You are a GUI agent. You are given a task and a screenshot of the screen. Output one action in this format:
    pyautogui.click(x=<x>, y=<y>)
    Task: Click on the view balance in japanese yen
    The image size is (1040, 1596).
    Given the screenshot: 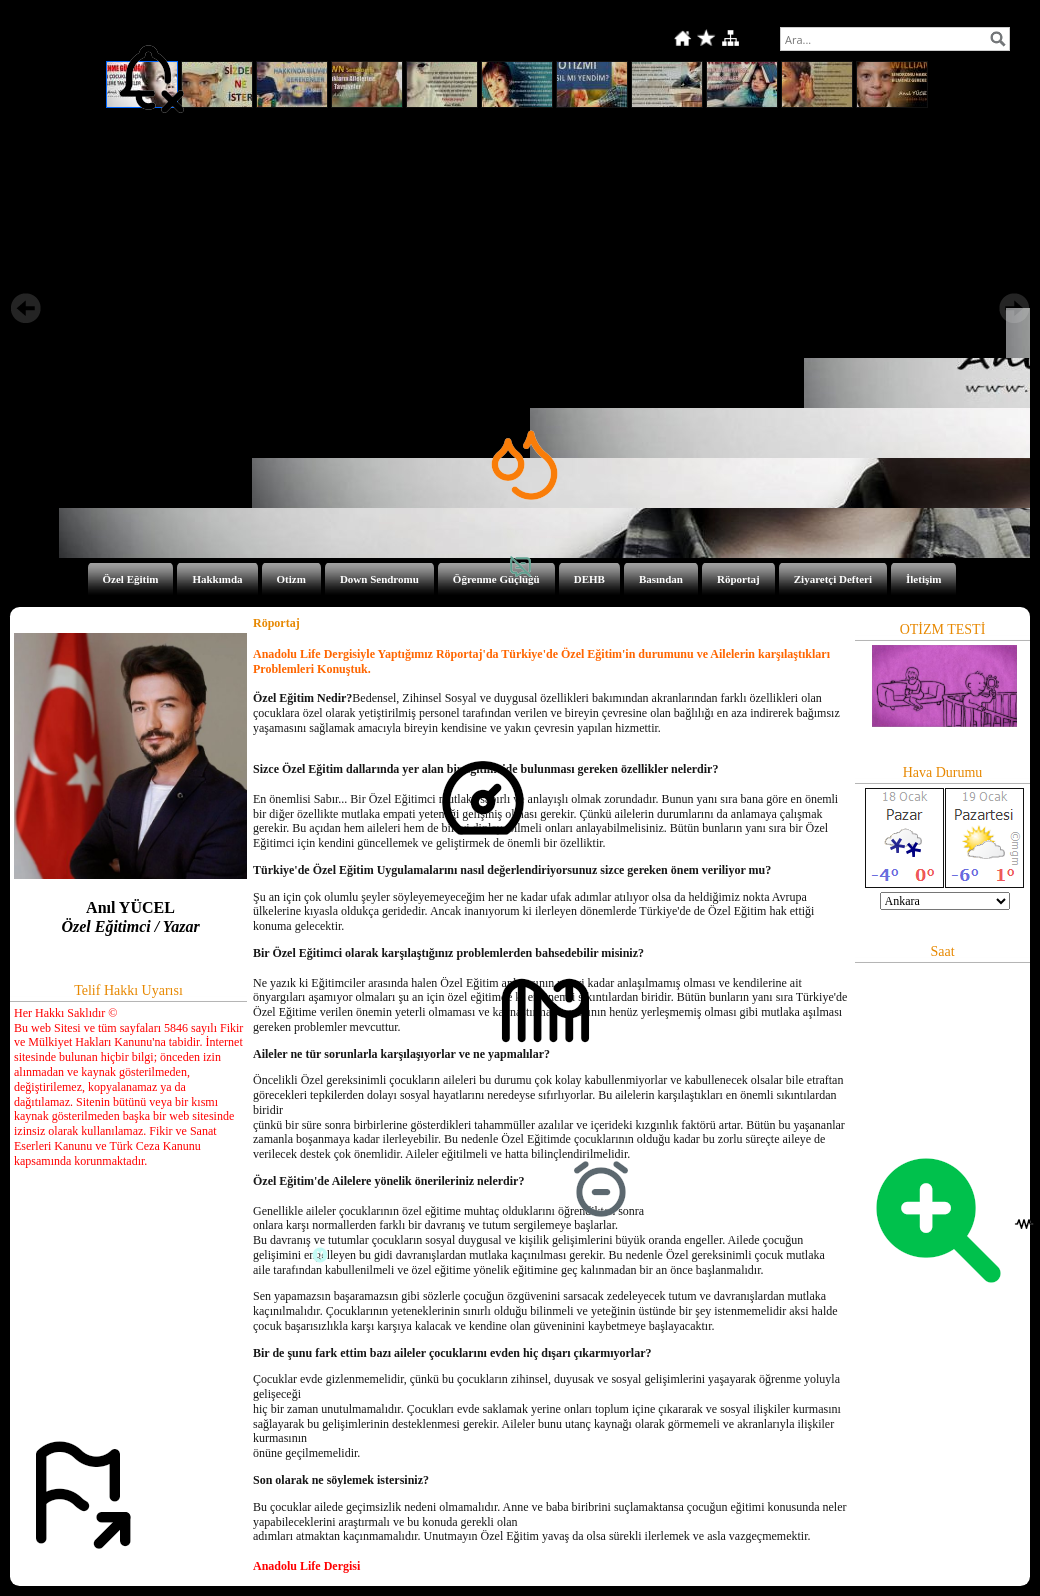 What is the action you would take?
    pyautogui.click(x=320, y=1255)
    